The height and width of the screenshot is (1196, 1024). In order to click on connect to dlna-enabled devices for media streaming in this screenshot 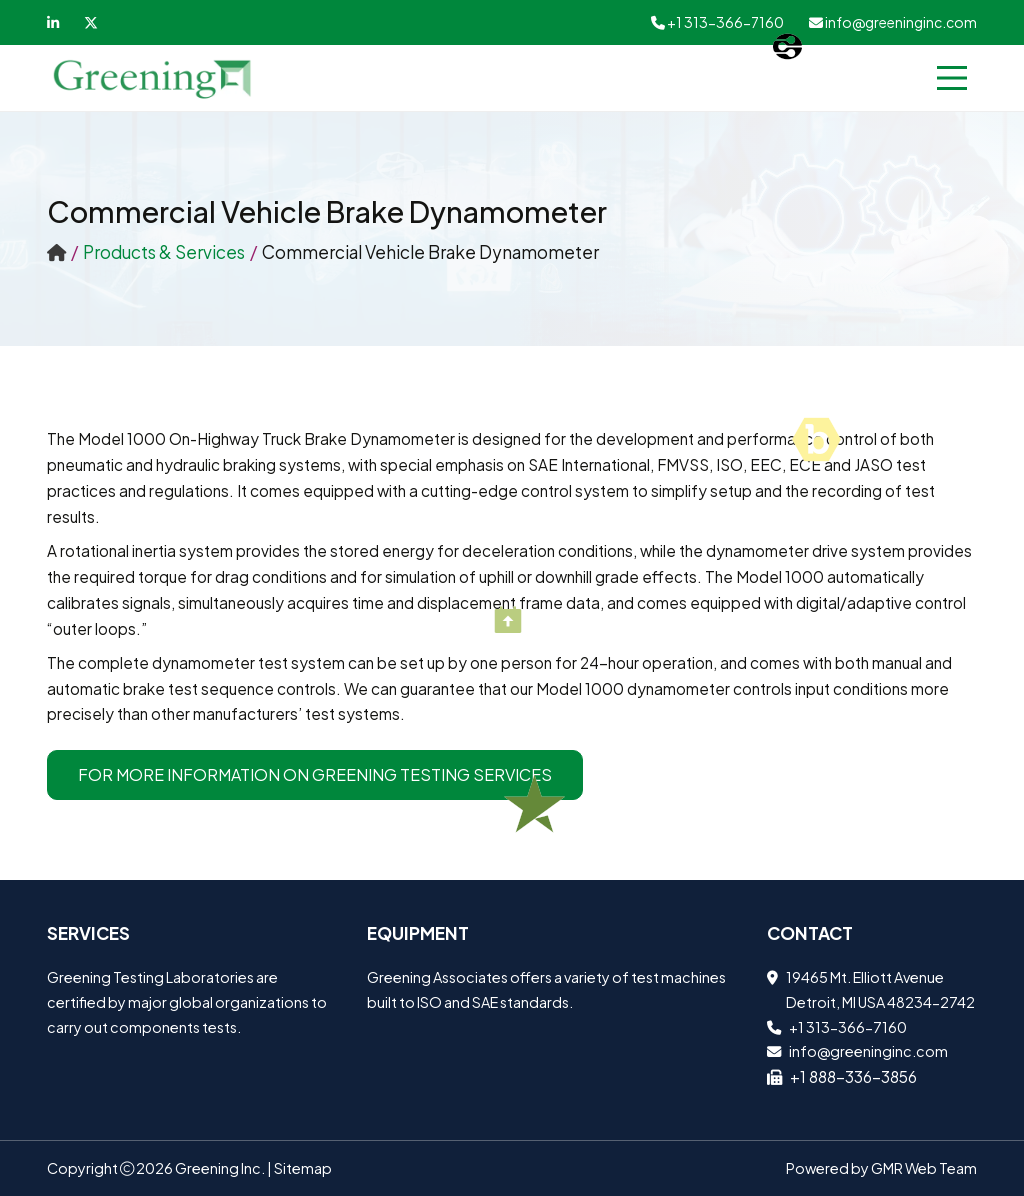, I will do `click(787, 46)`.